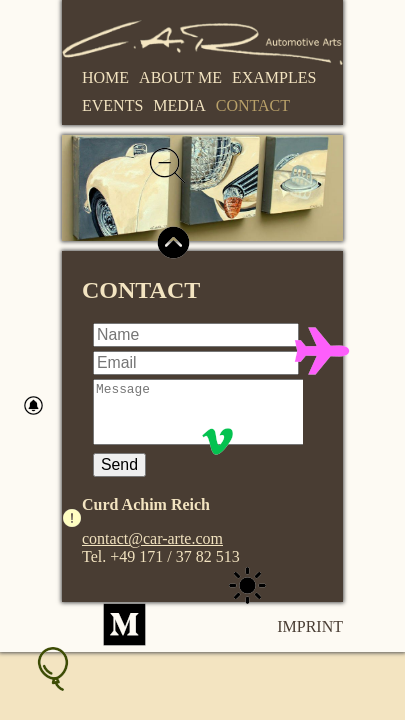  What do you see at coordinates (247, 585) in the screenshot?
I see `switch to light mode` at bounding box center [247, 585].